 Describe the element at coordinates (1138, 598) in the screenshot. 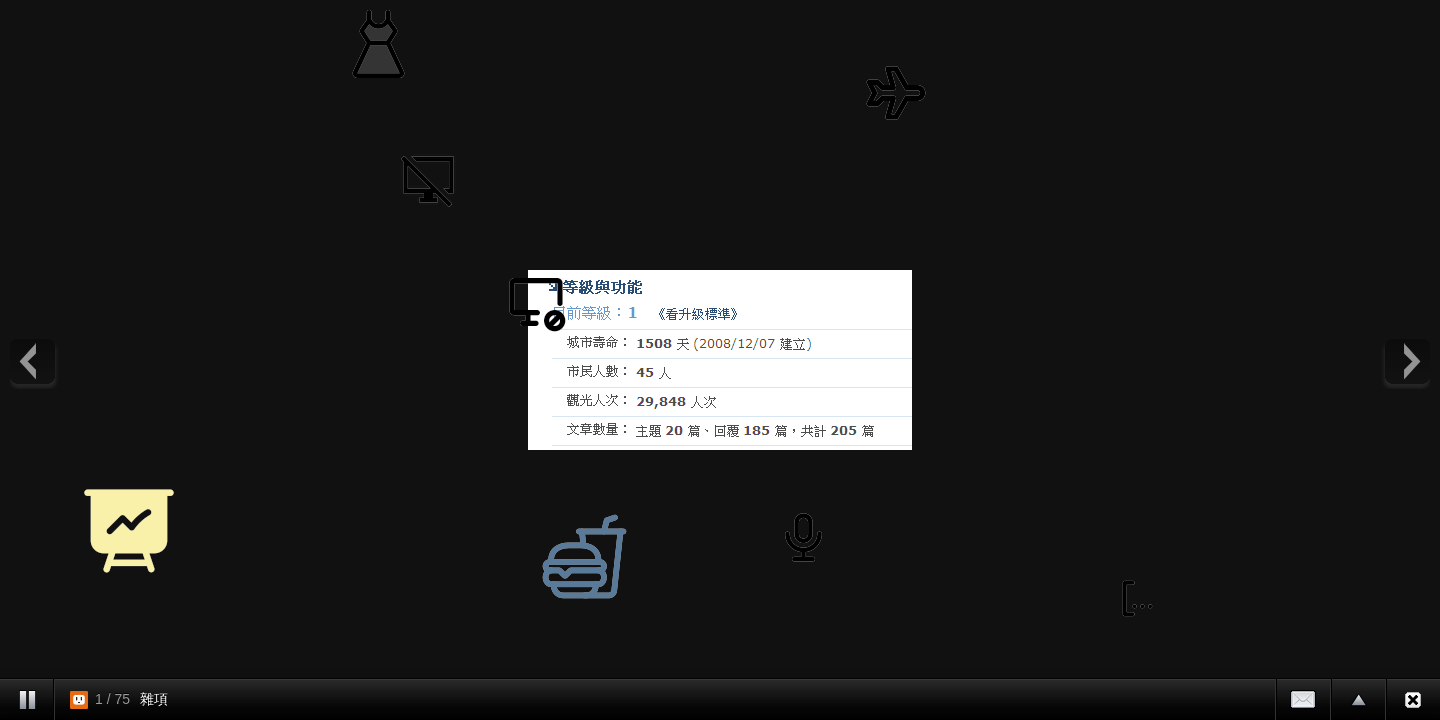

I see `indicates the start of a contained or grouped section` at that location.